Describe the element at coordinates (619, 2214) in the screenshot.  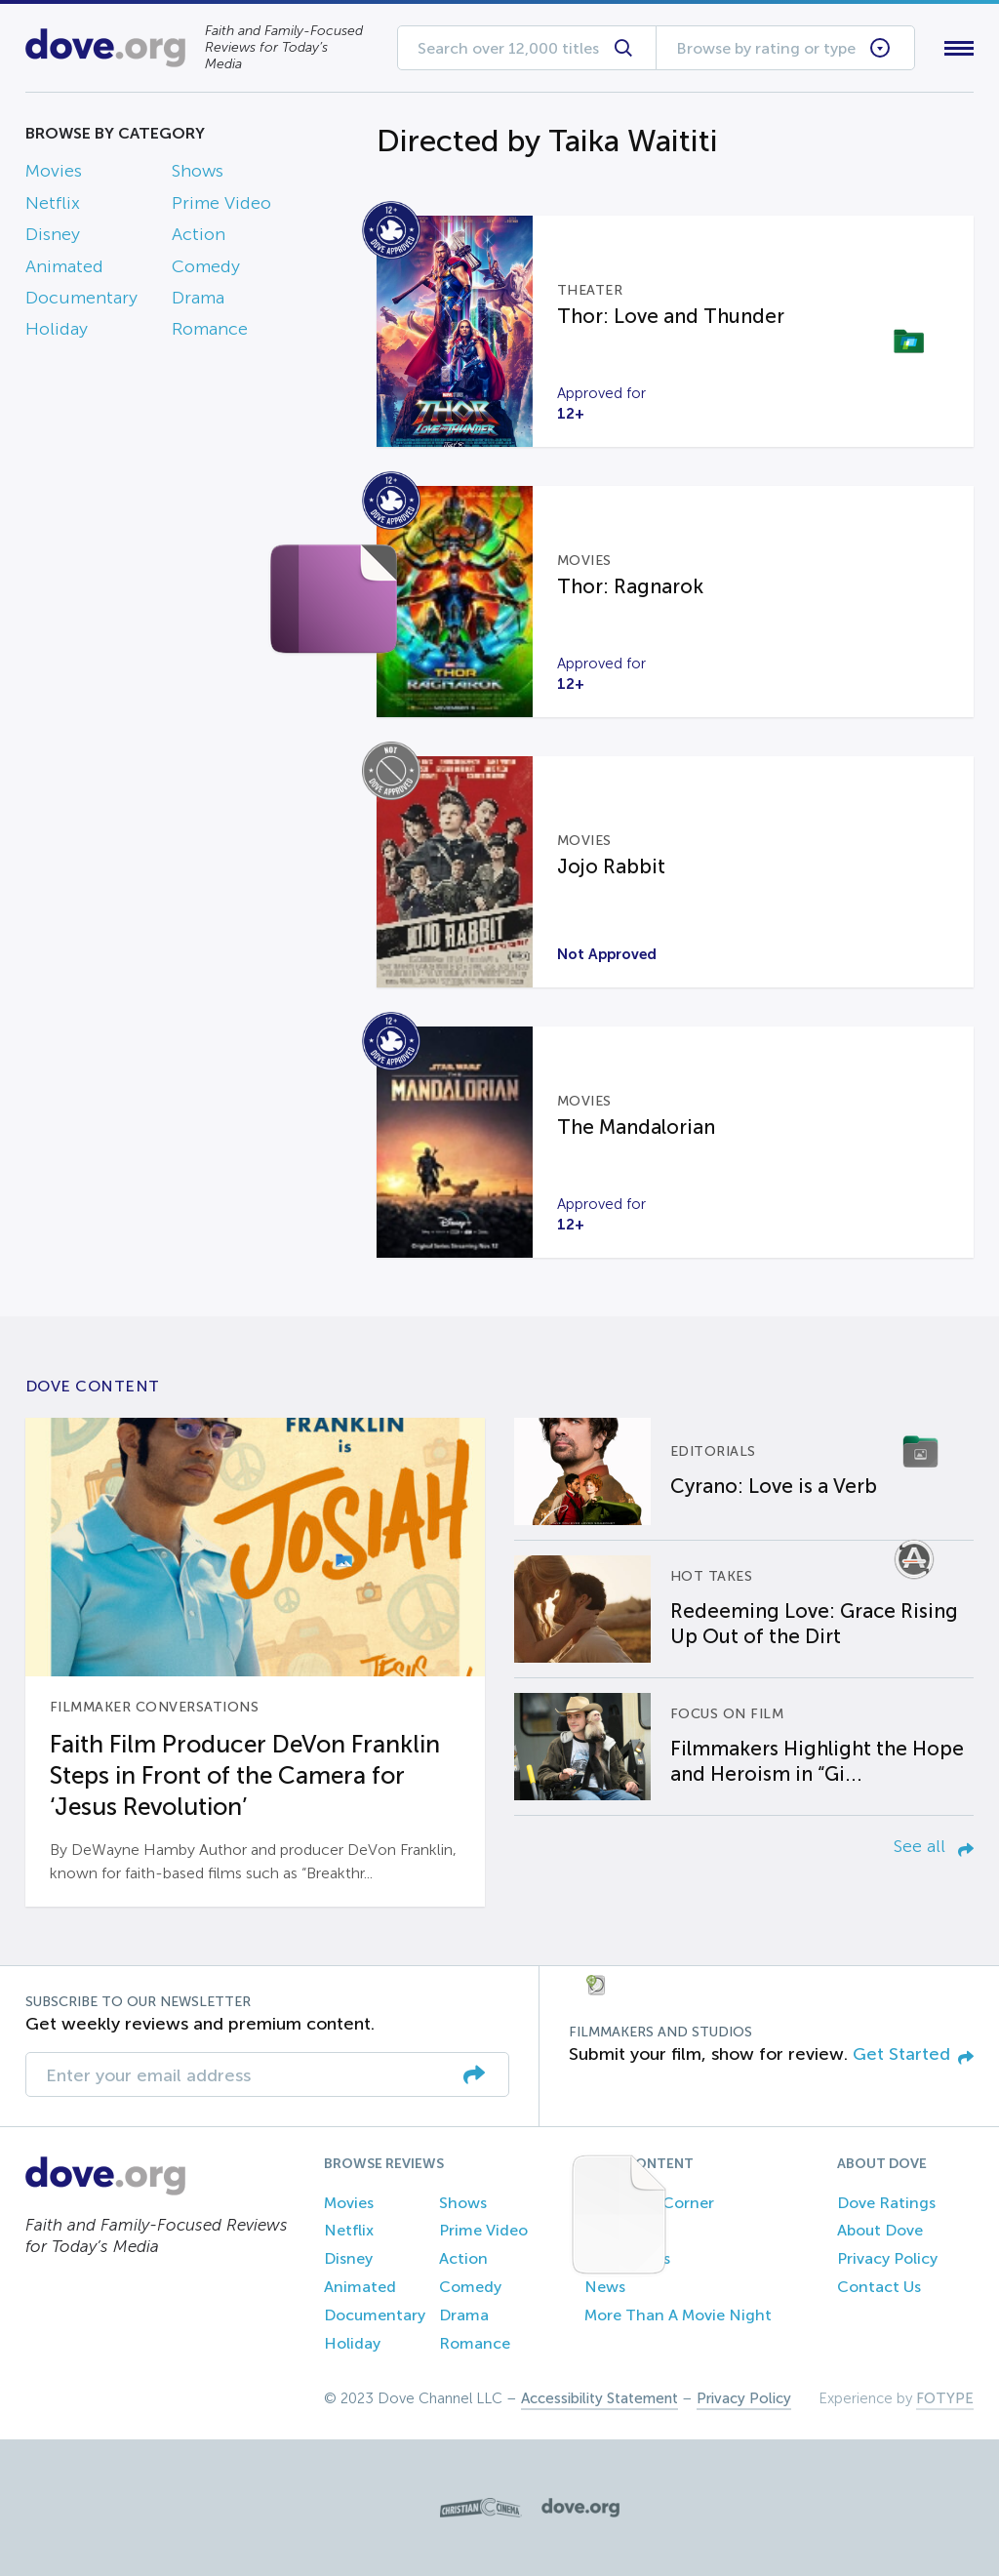
I see `preview a text file before opening` at that location.